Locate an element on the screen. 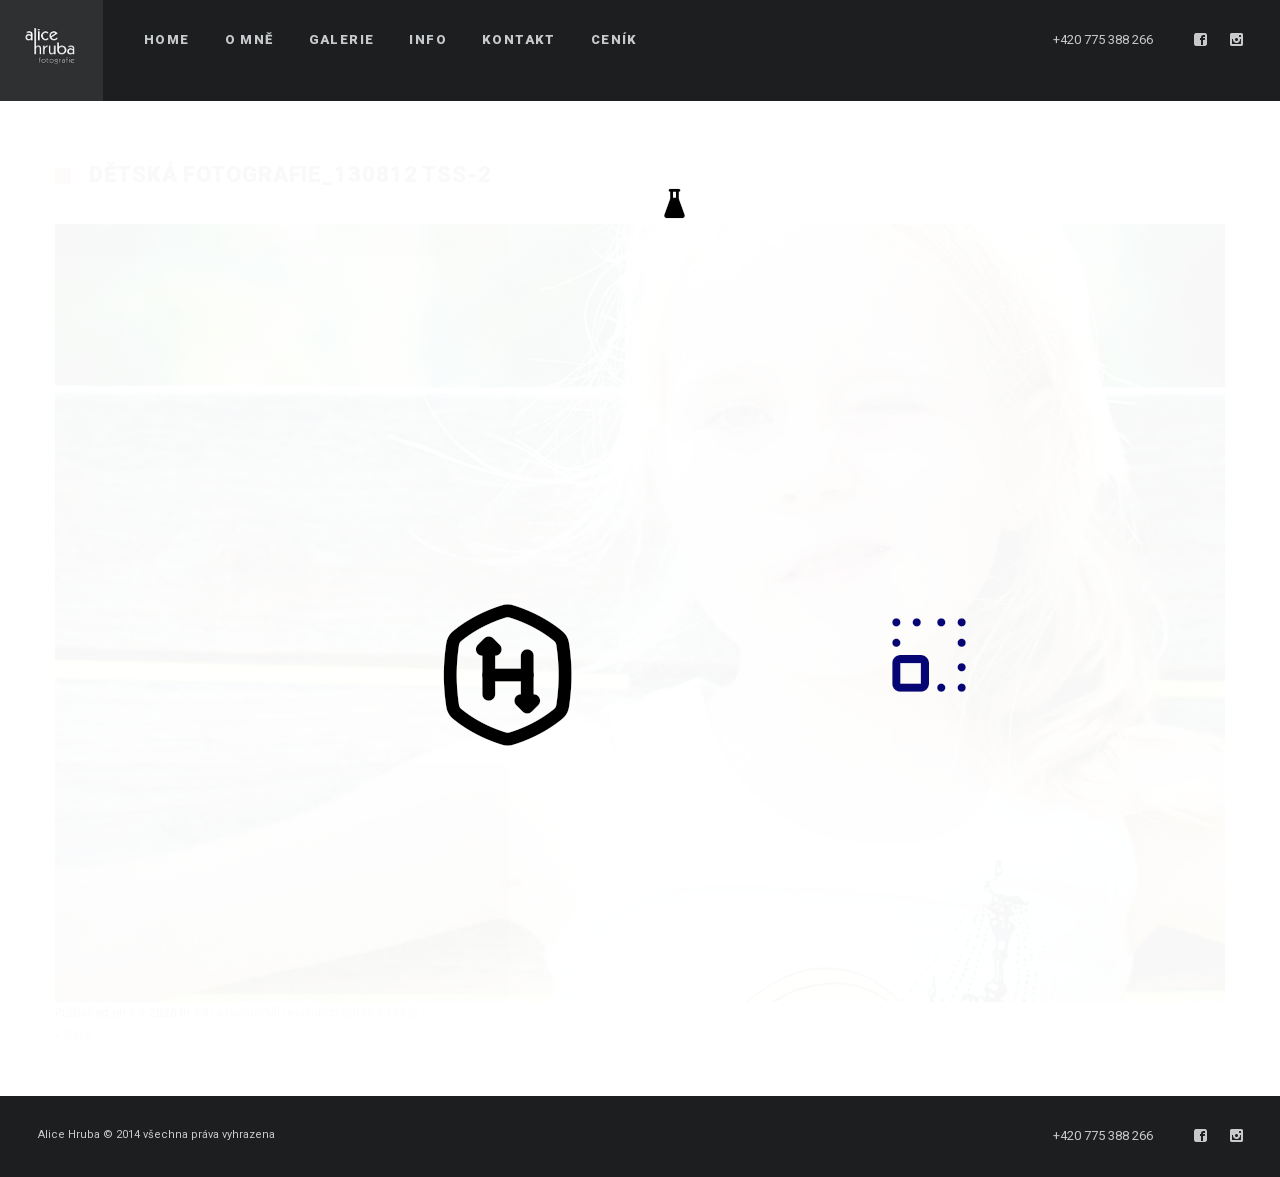 The width and height of the screenshot is (1280, 1177). align content to bottom-left corner is located at coordinates (929, 655).